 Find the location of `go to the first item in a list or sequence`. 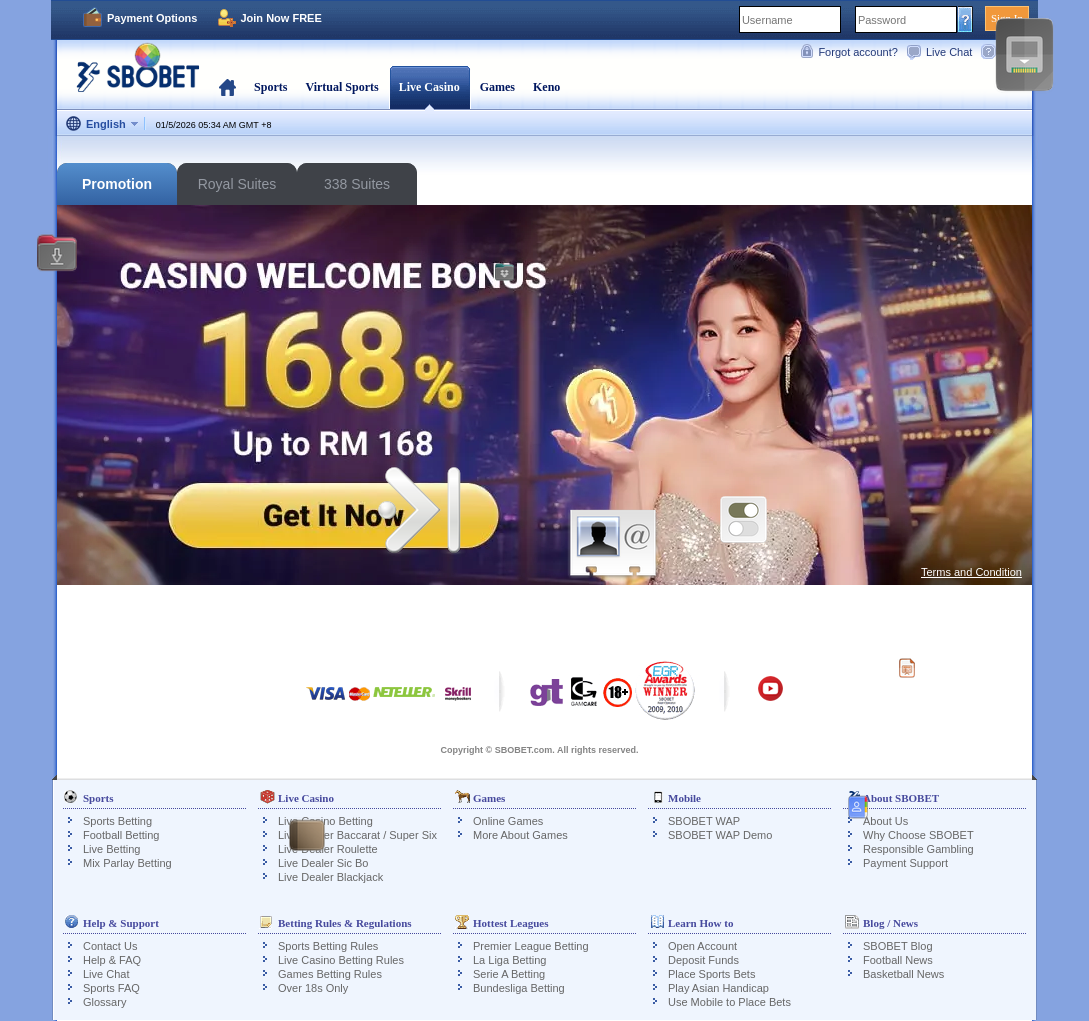

go to the first item in a list or sequence is located at coordinates (421, 510).